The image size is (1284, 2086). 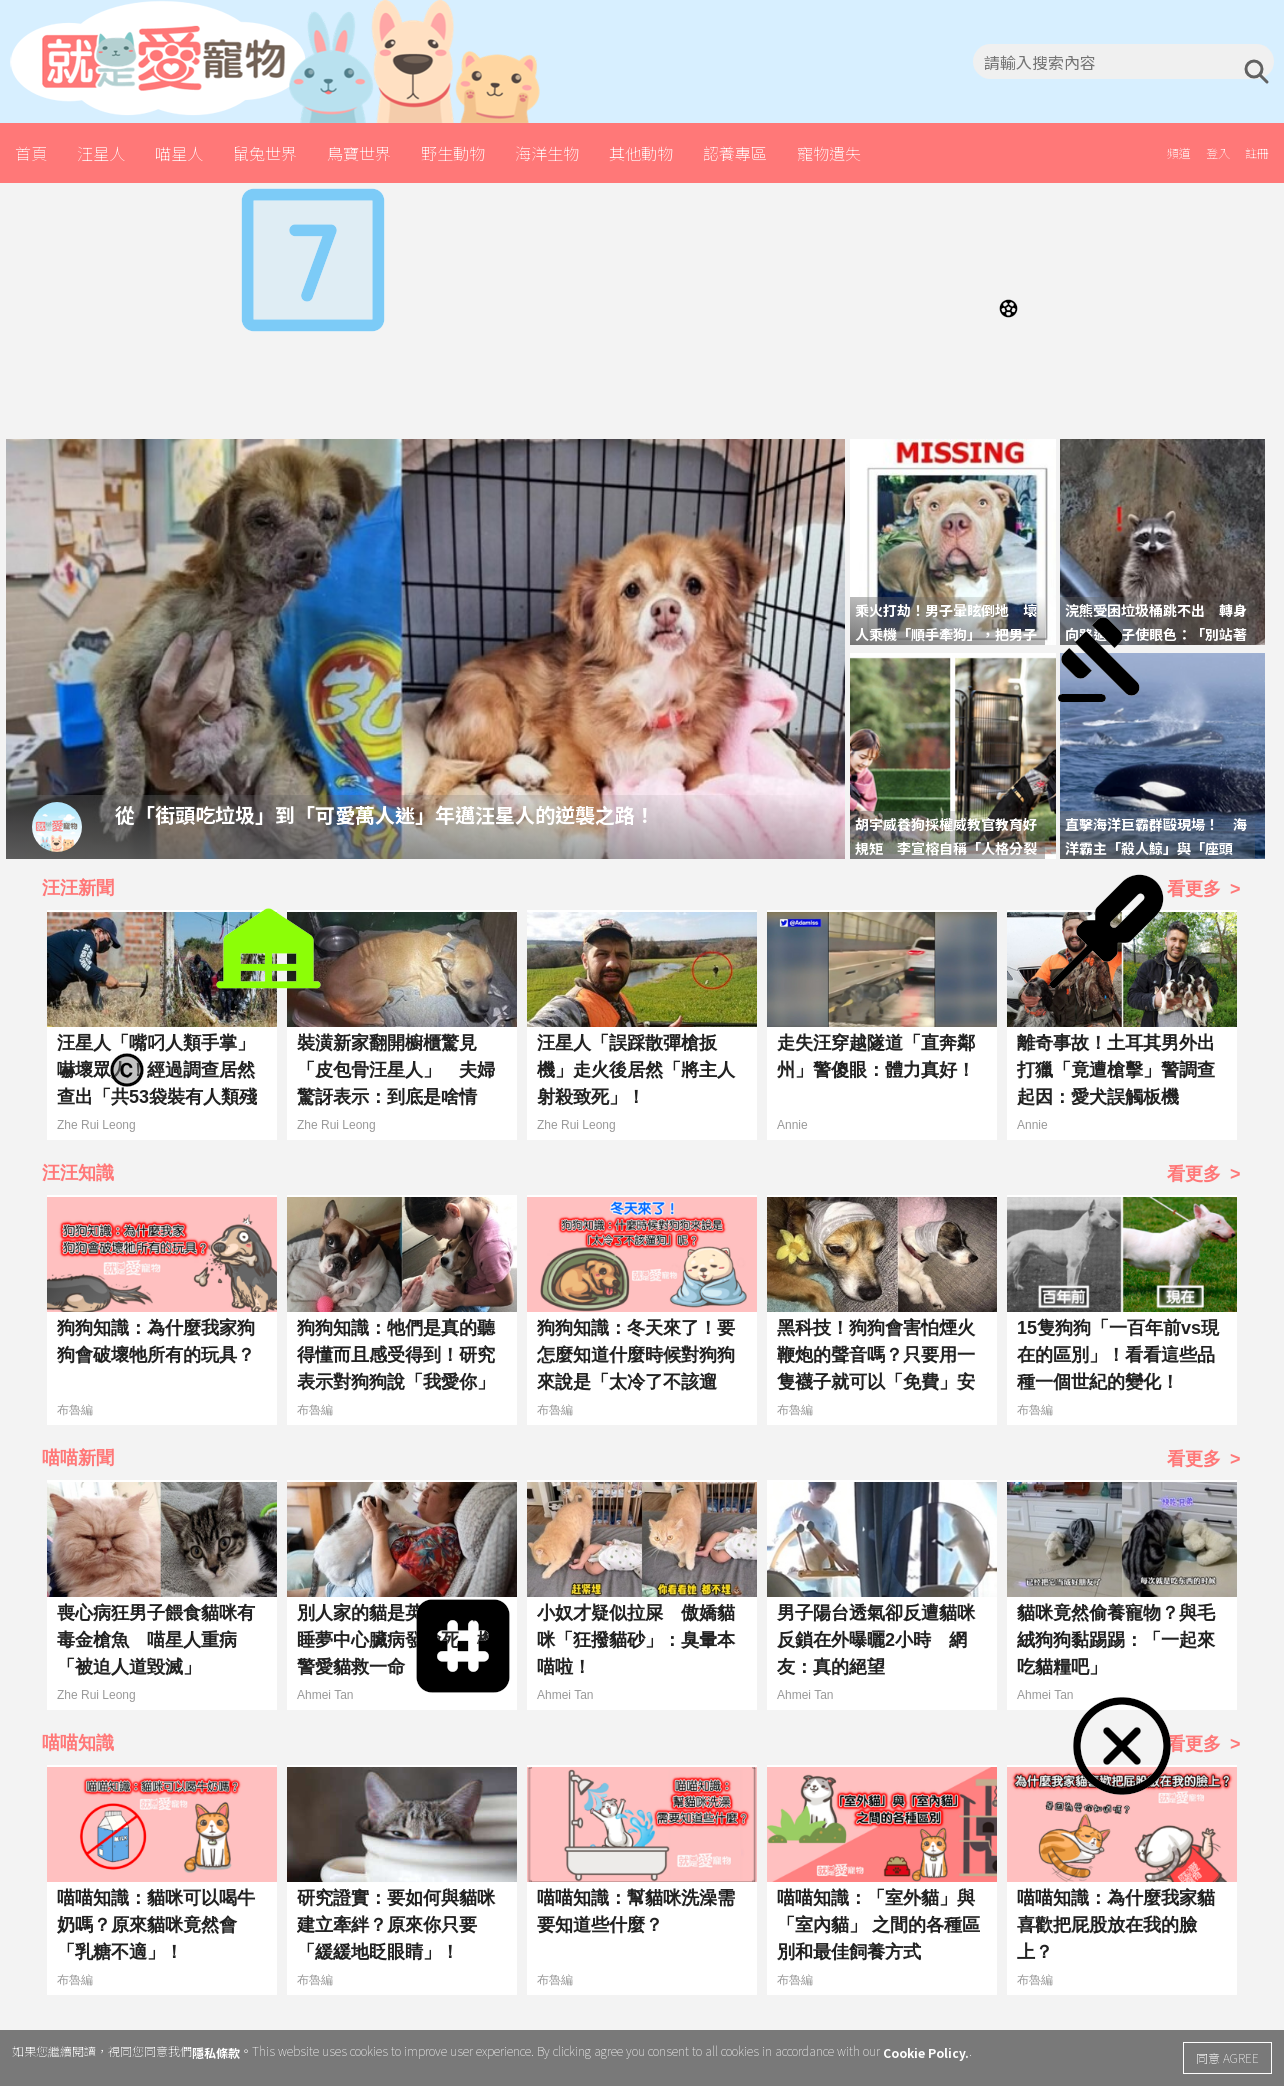 What do you see at coordinates (1122, 1746) in the screenshot?
I see `close or dismiss a dialog` at bounding box center [1122, 1746].